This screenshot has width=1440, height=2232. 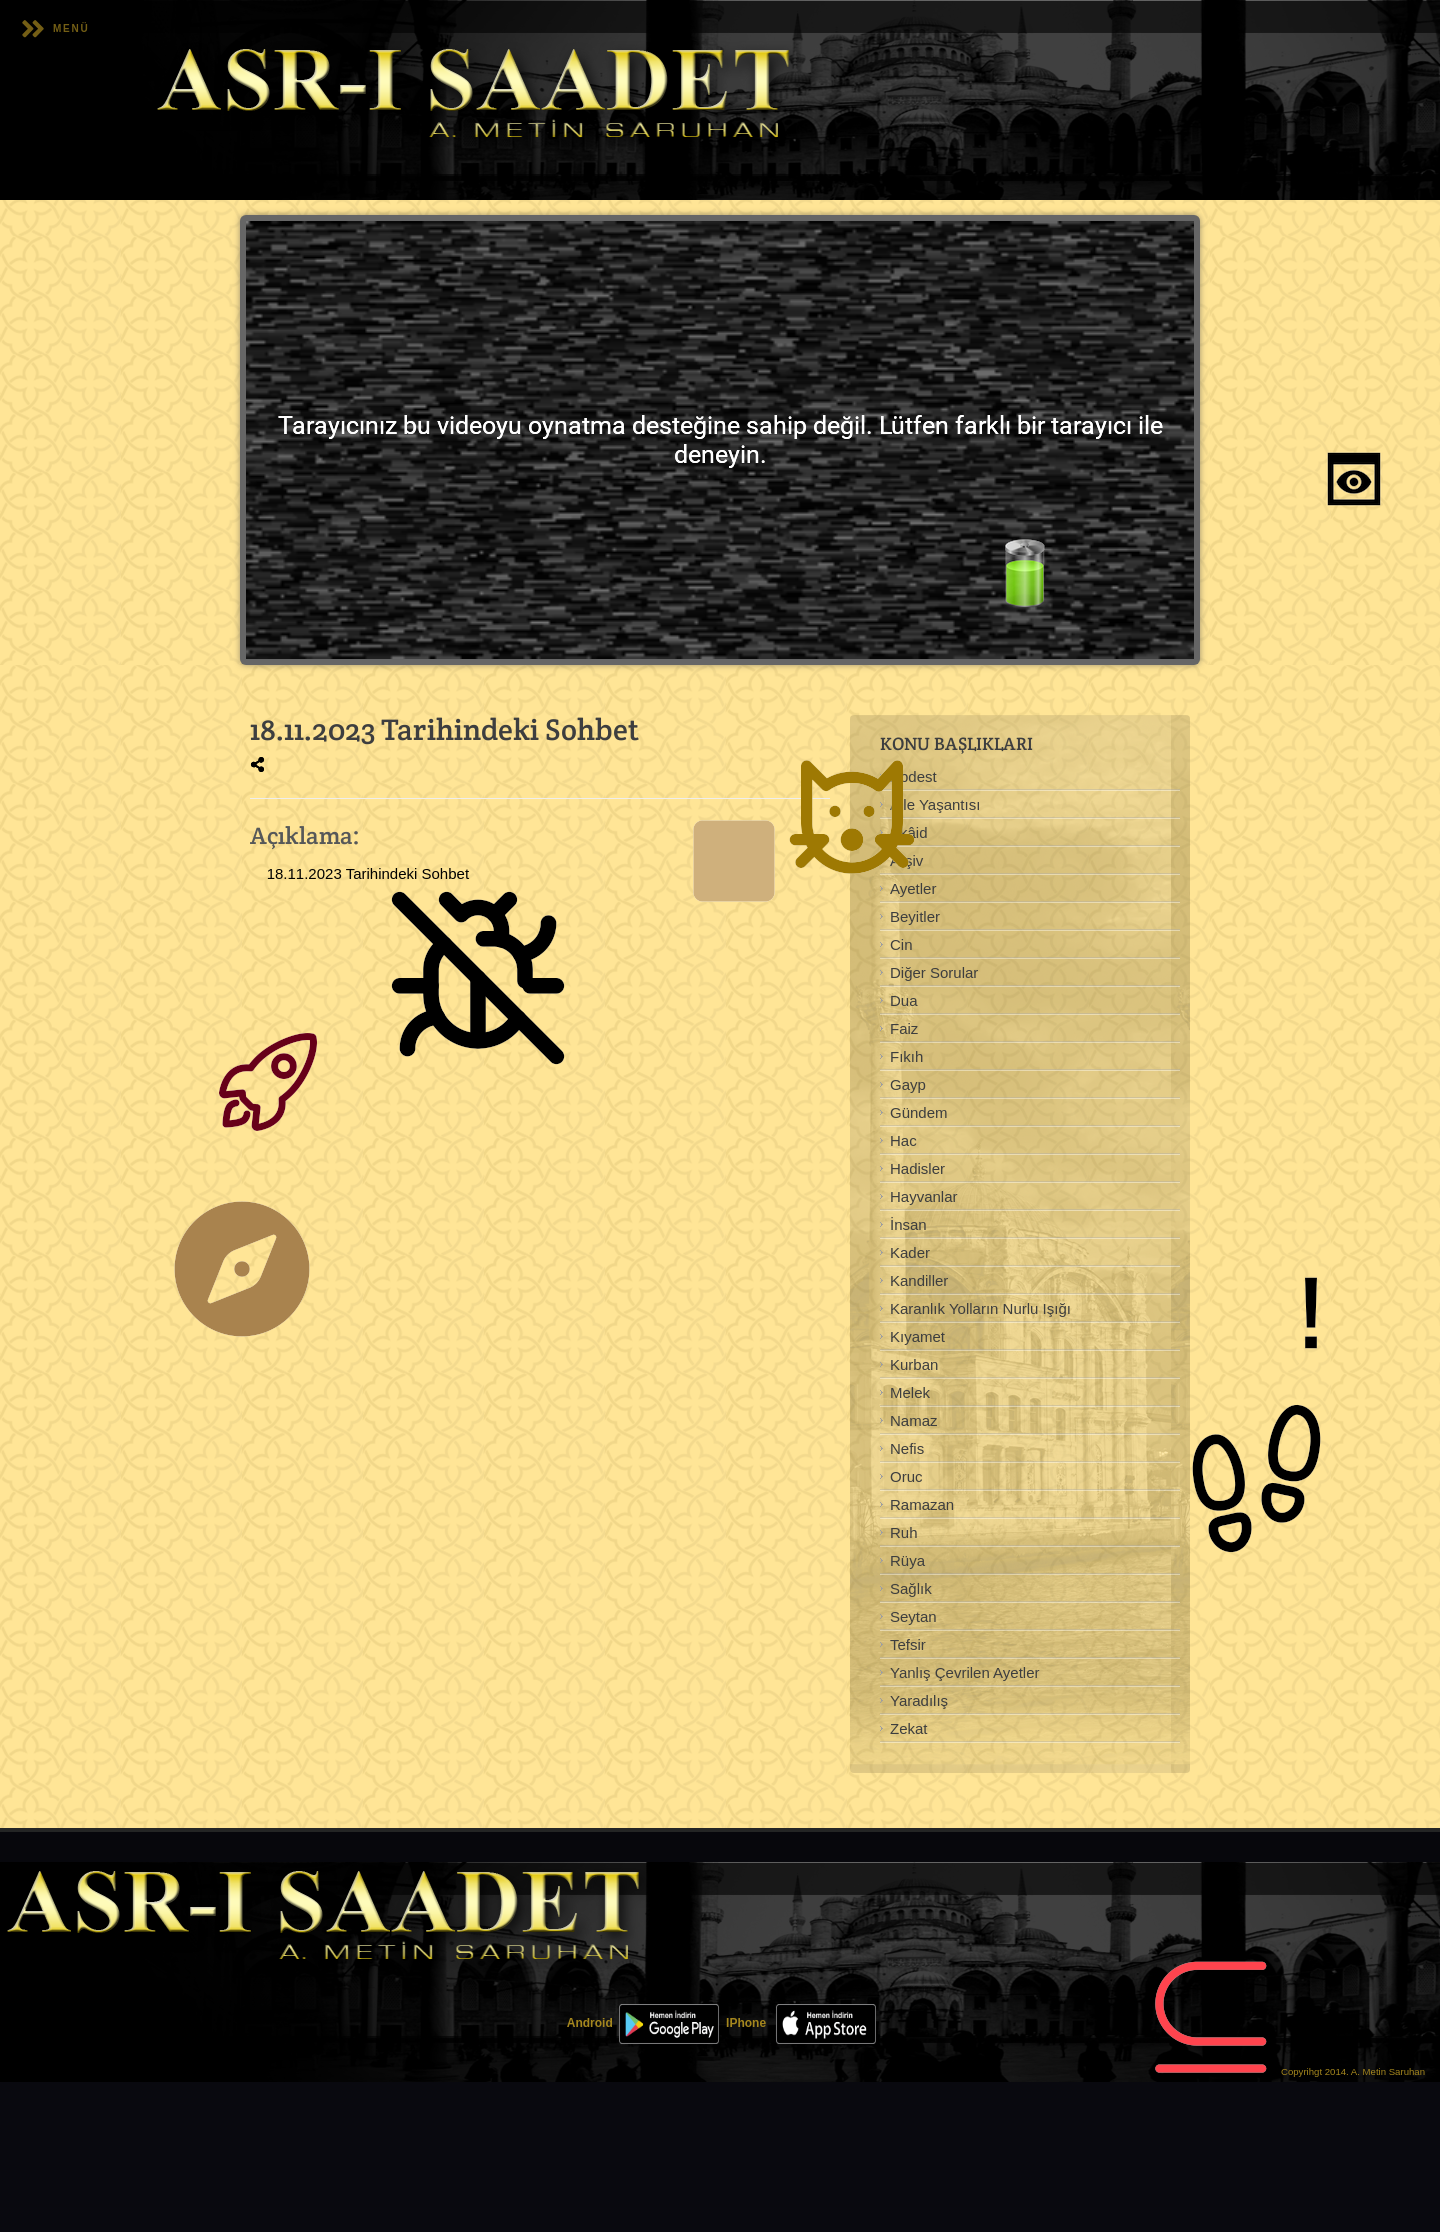 What do you see at coordinates (268, 1082) in the screenshot?
I see `launch or deploy an application` at bounding box center [268, 1082].